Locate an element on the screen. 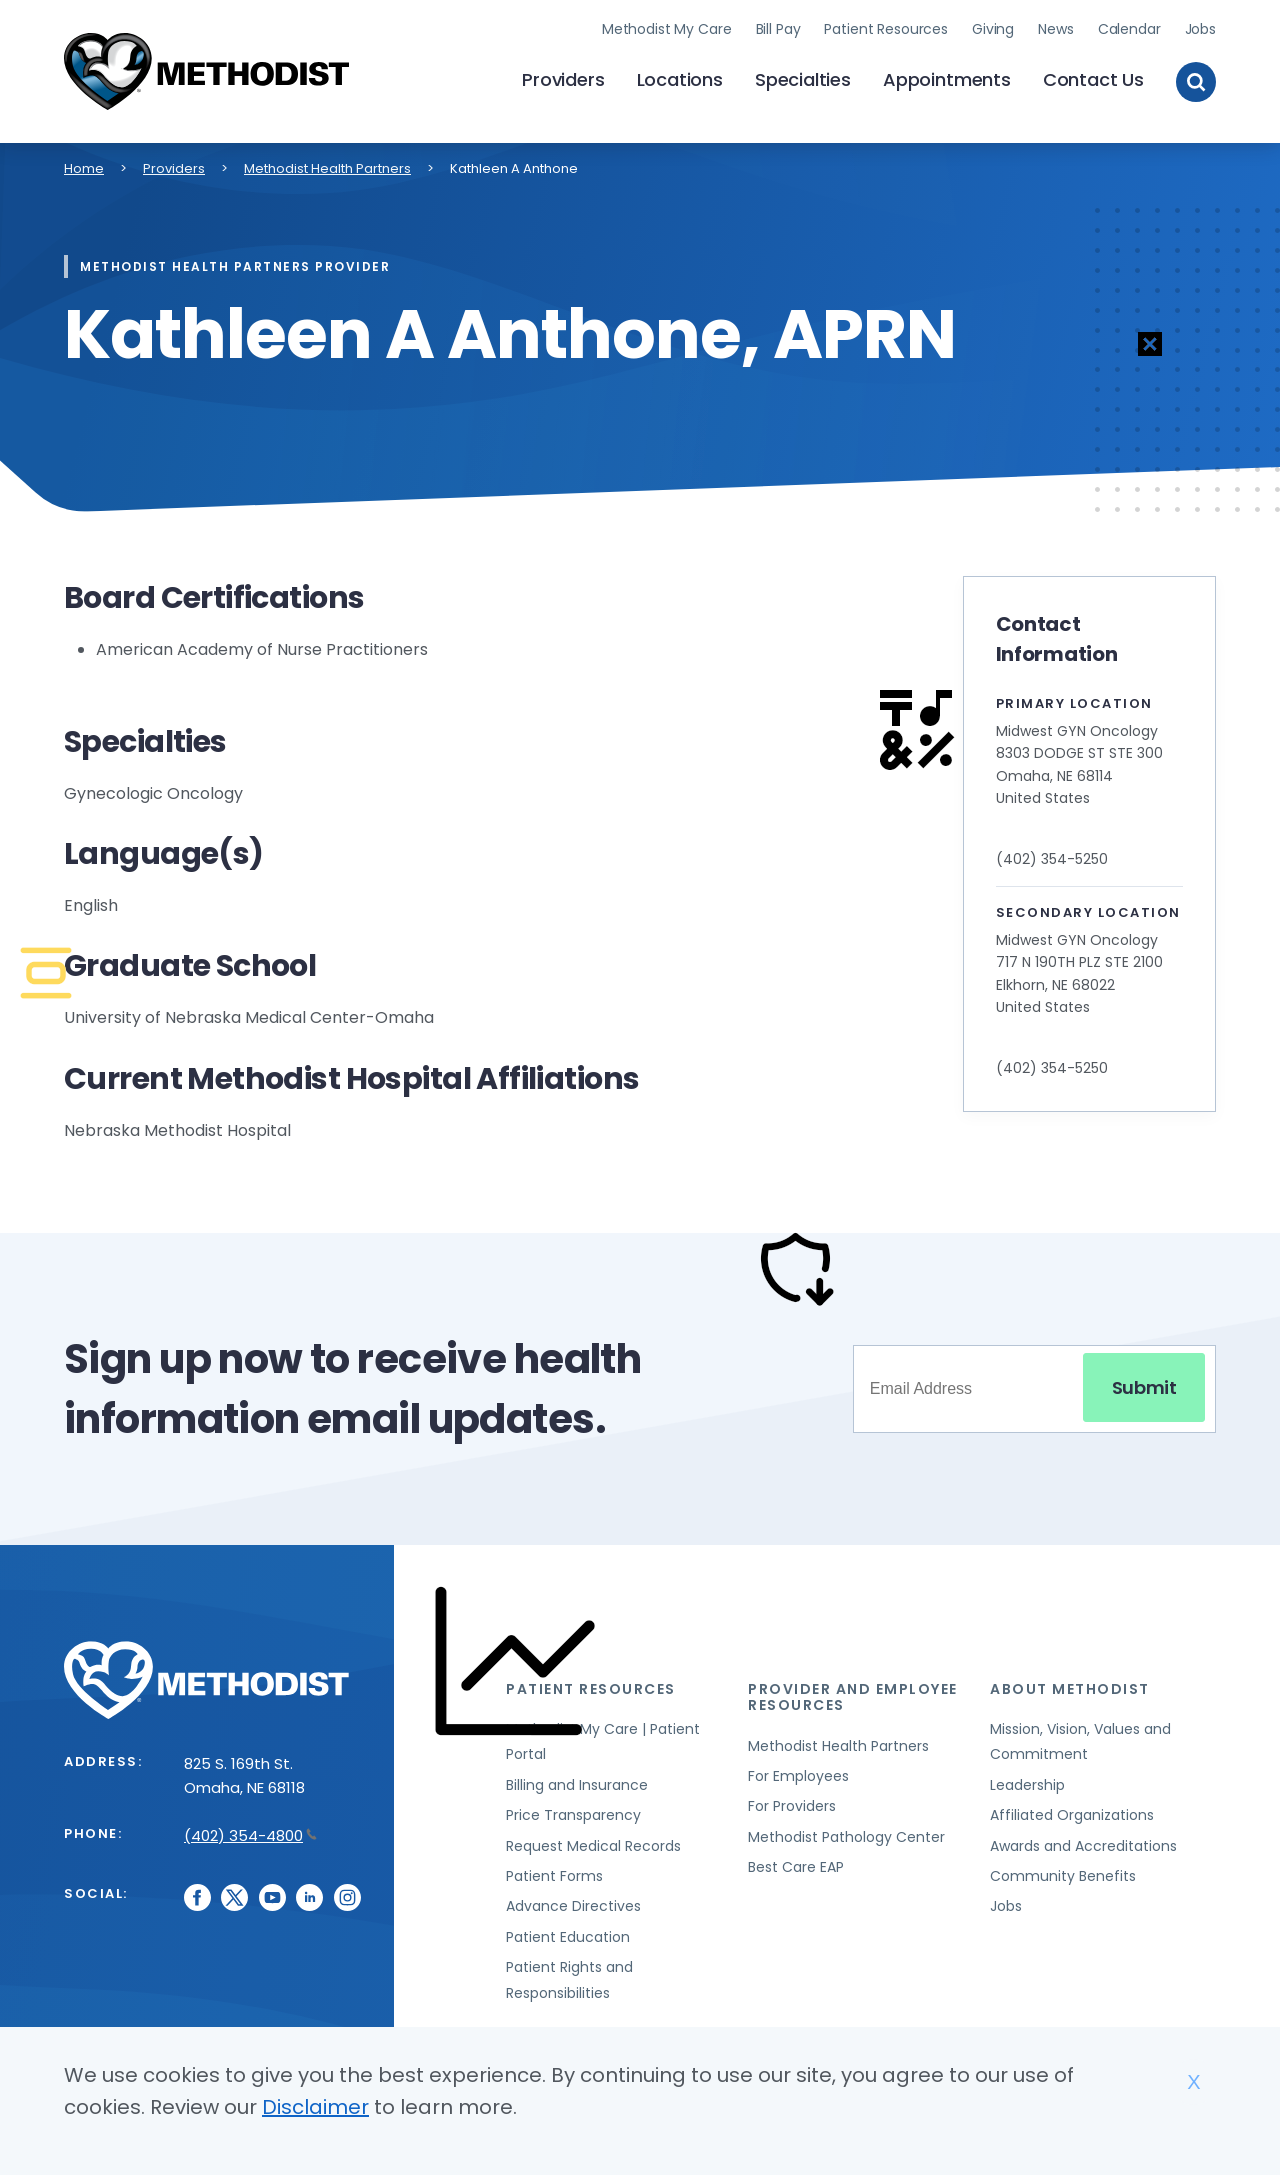 The width and height of the screenshot is (1280, 2175). access emoji and special characters is located at coordinates (916, 730).